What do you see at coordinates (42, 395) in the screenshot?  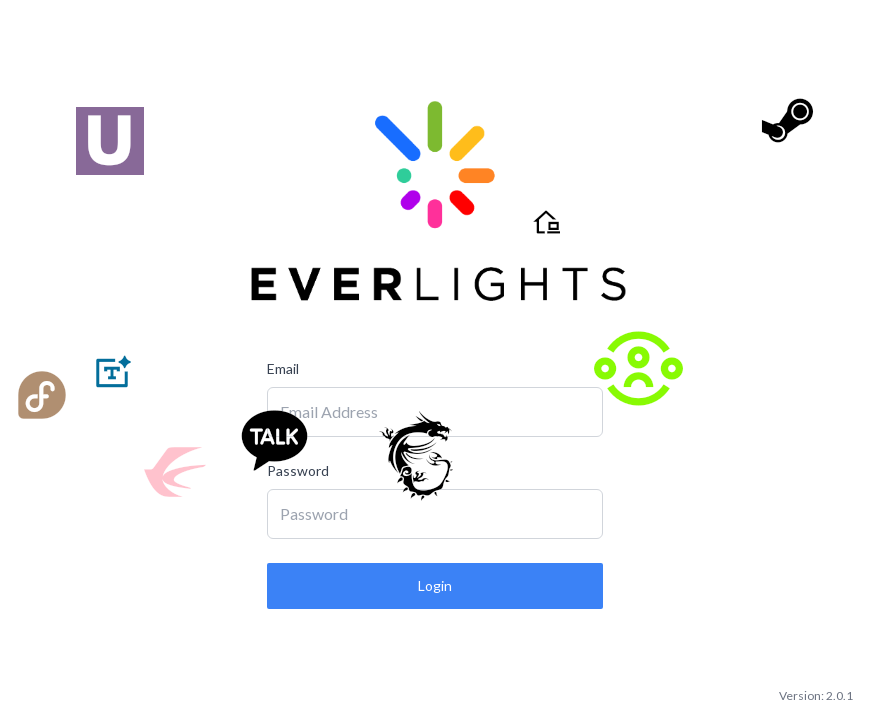 I see `Fedora Linux logo` at bounding box center [42, 395].